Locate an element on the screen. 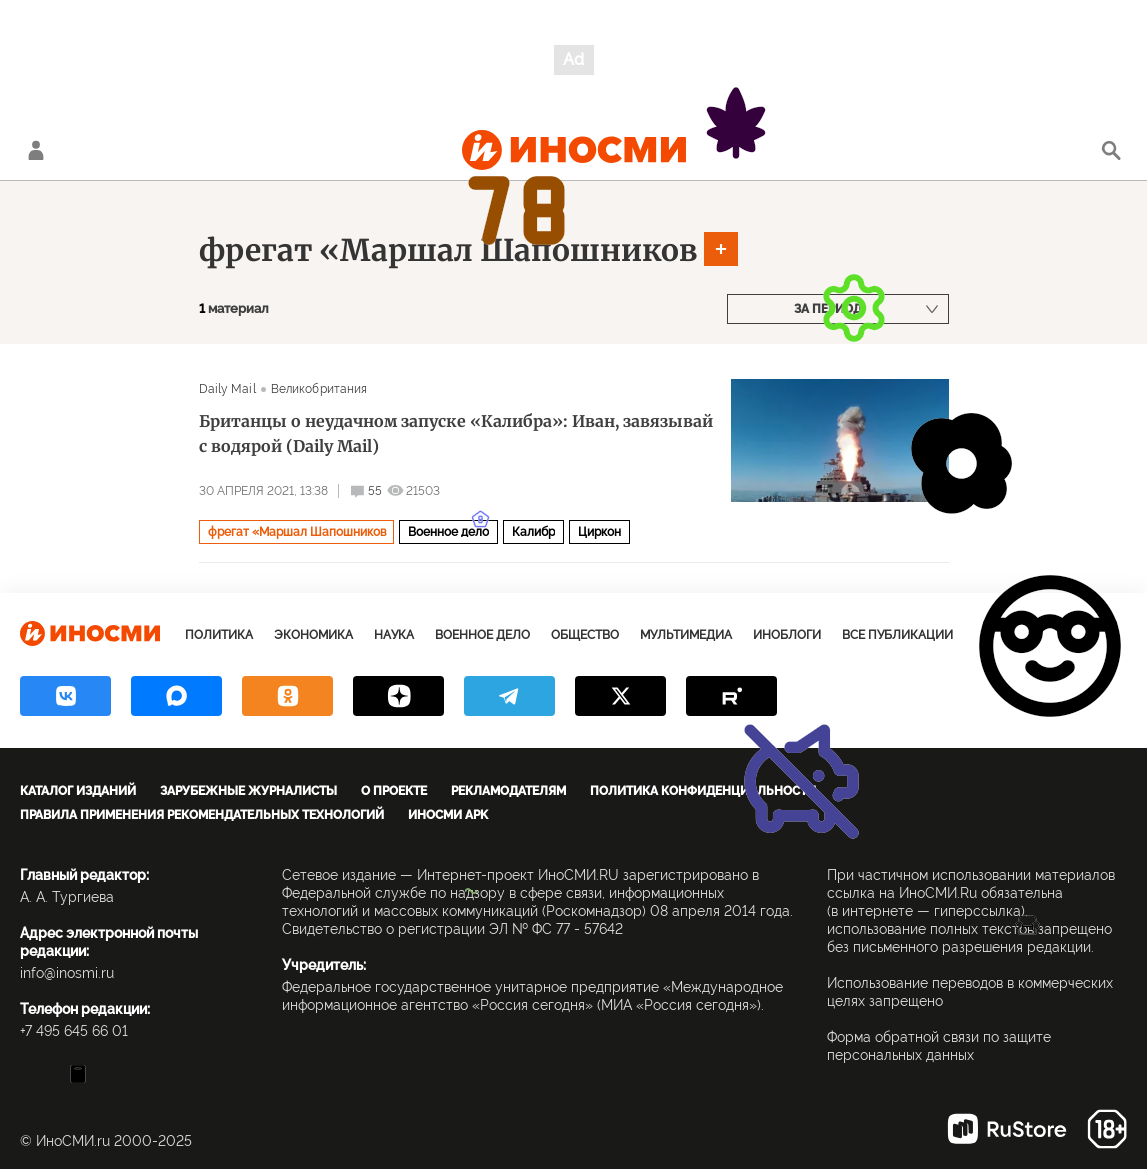  disable piggy bank or savings feature is located at coordinates (801, 781).